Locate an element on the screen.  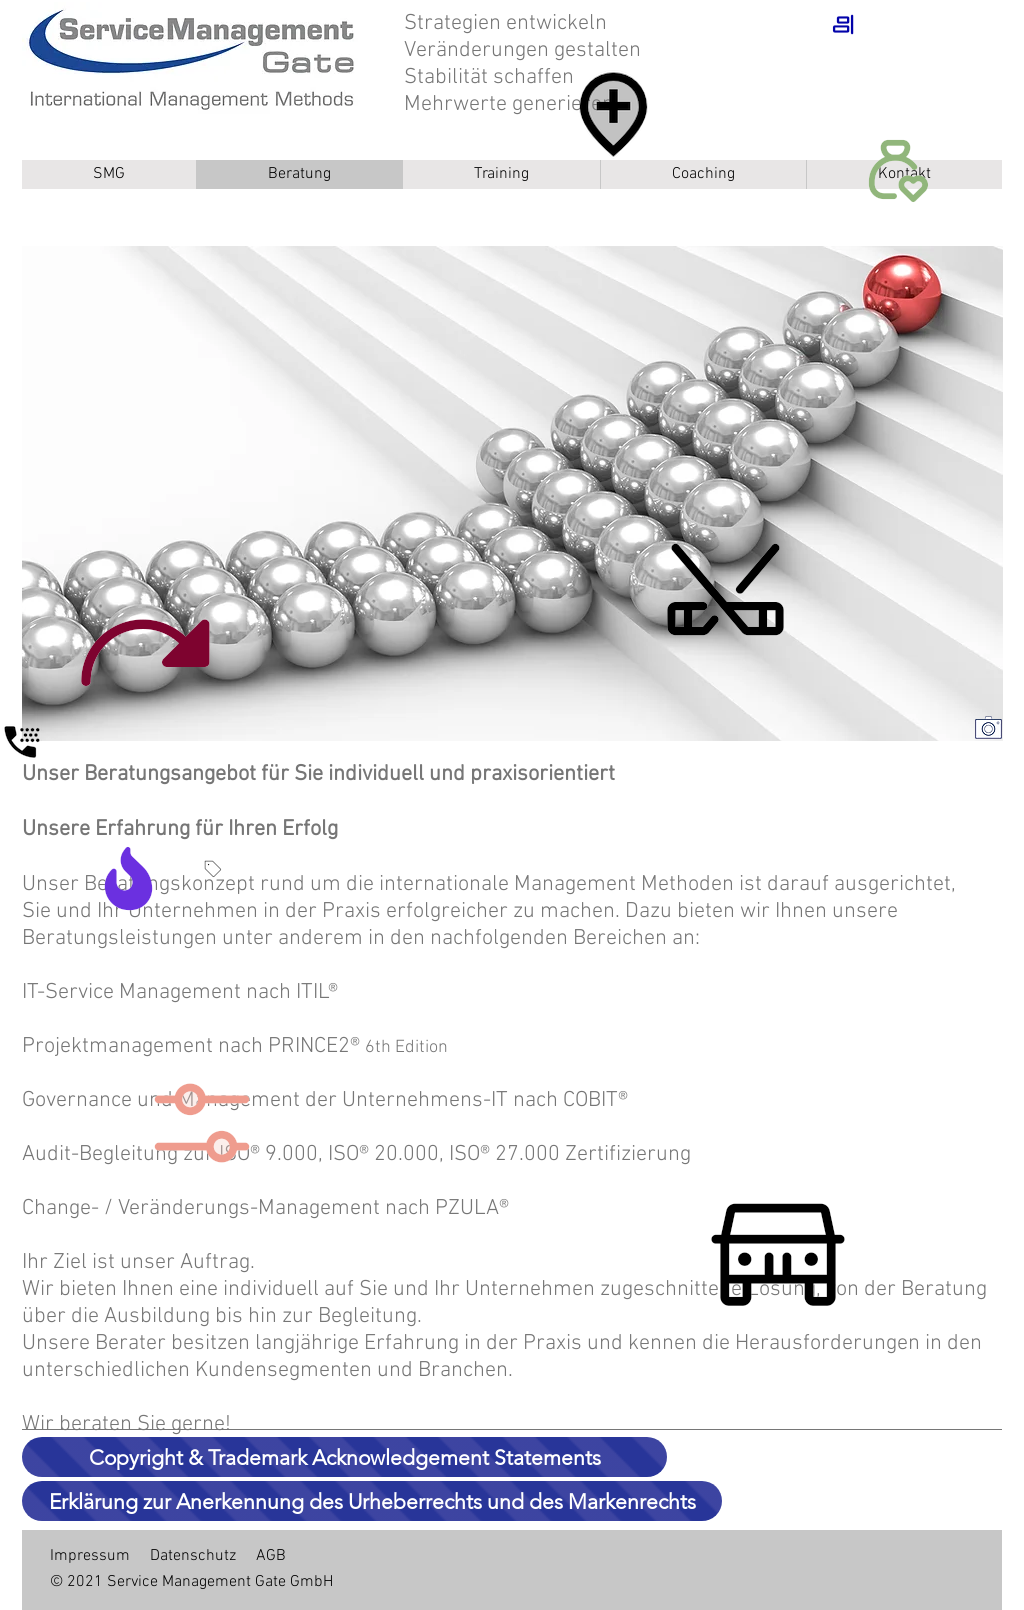
select vehicle type as jeep or SUV is located at coordinates (778, 1257).